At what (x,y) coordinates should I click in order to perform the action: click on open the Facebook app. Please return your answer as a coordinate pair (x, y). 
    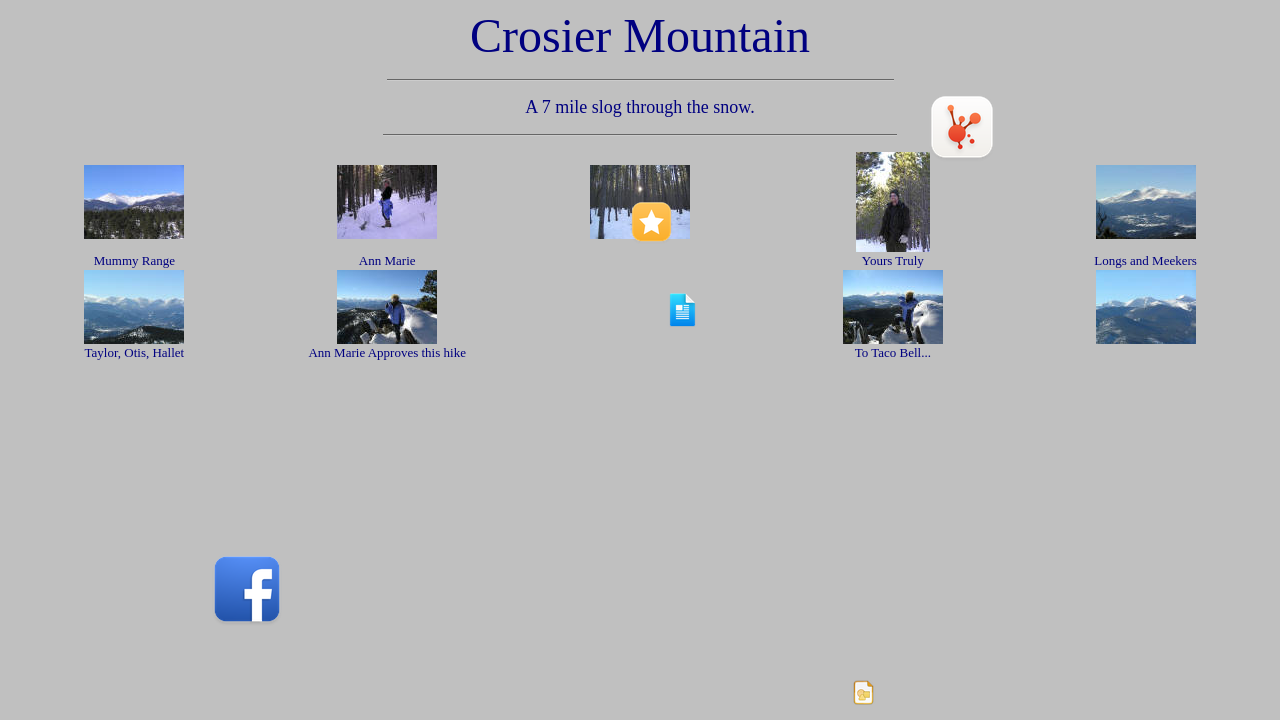
    Looking at the image, I should click on (247, 589).